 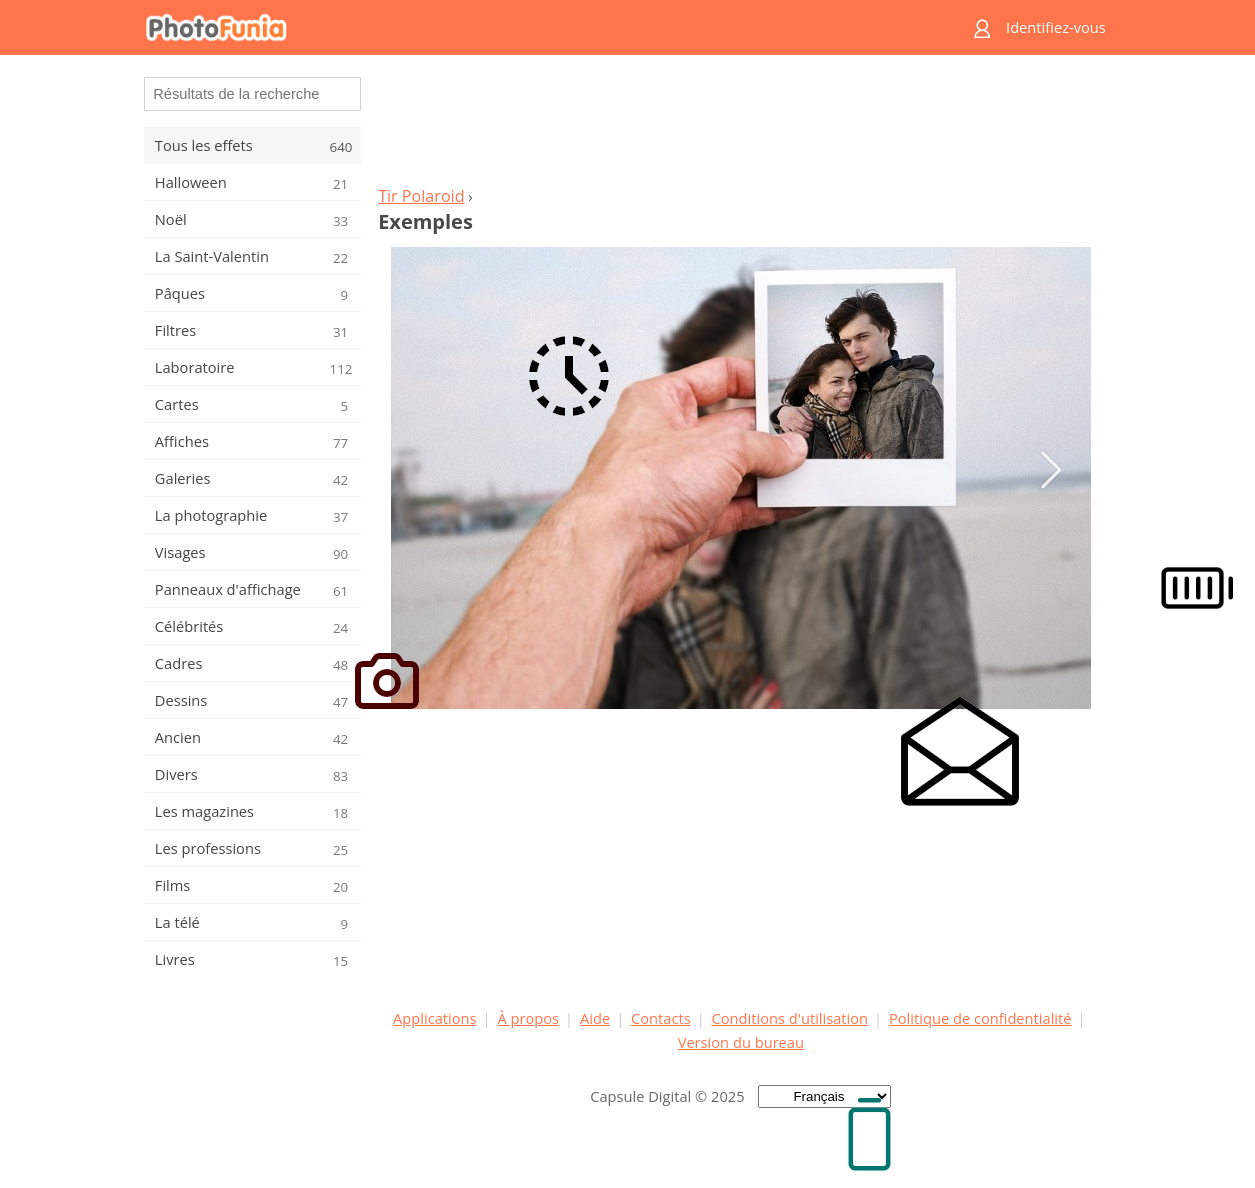 I want to click on indicates history tracking is disabled, so click(x=569, y=376).